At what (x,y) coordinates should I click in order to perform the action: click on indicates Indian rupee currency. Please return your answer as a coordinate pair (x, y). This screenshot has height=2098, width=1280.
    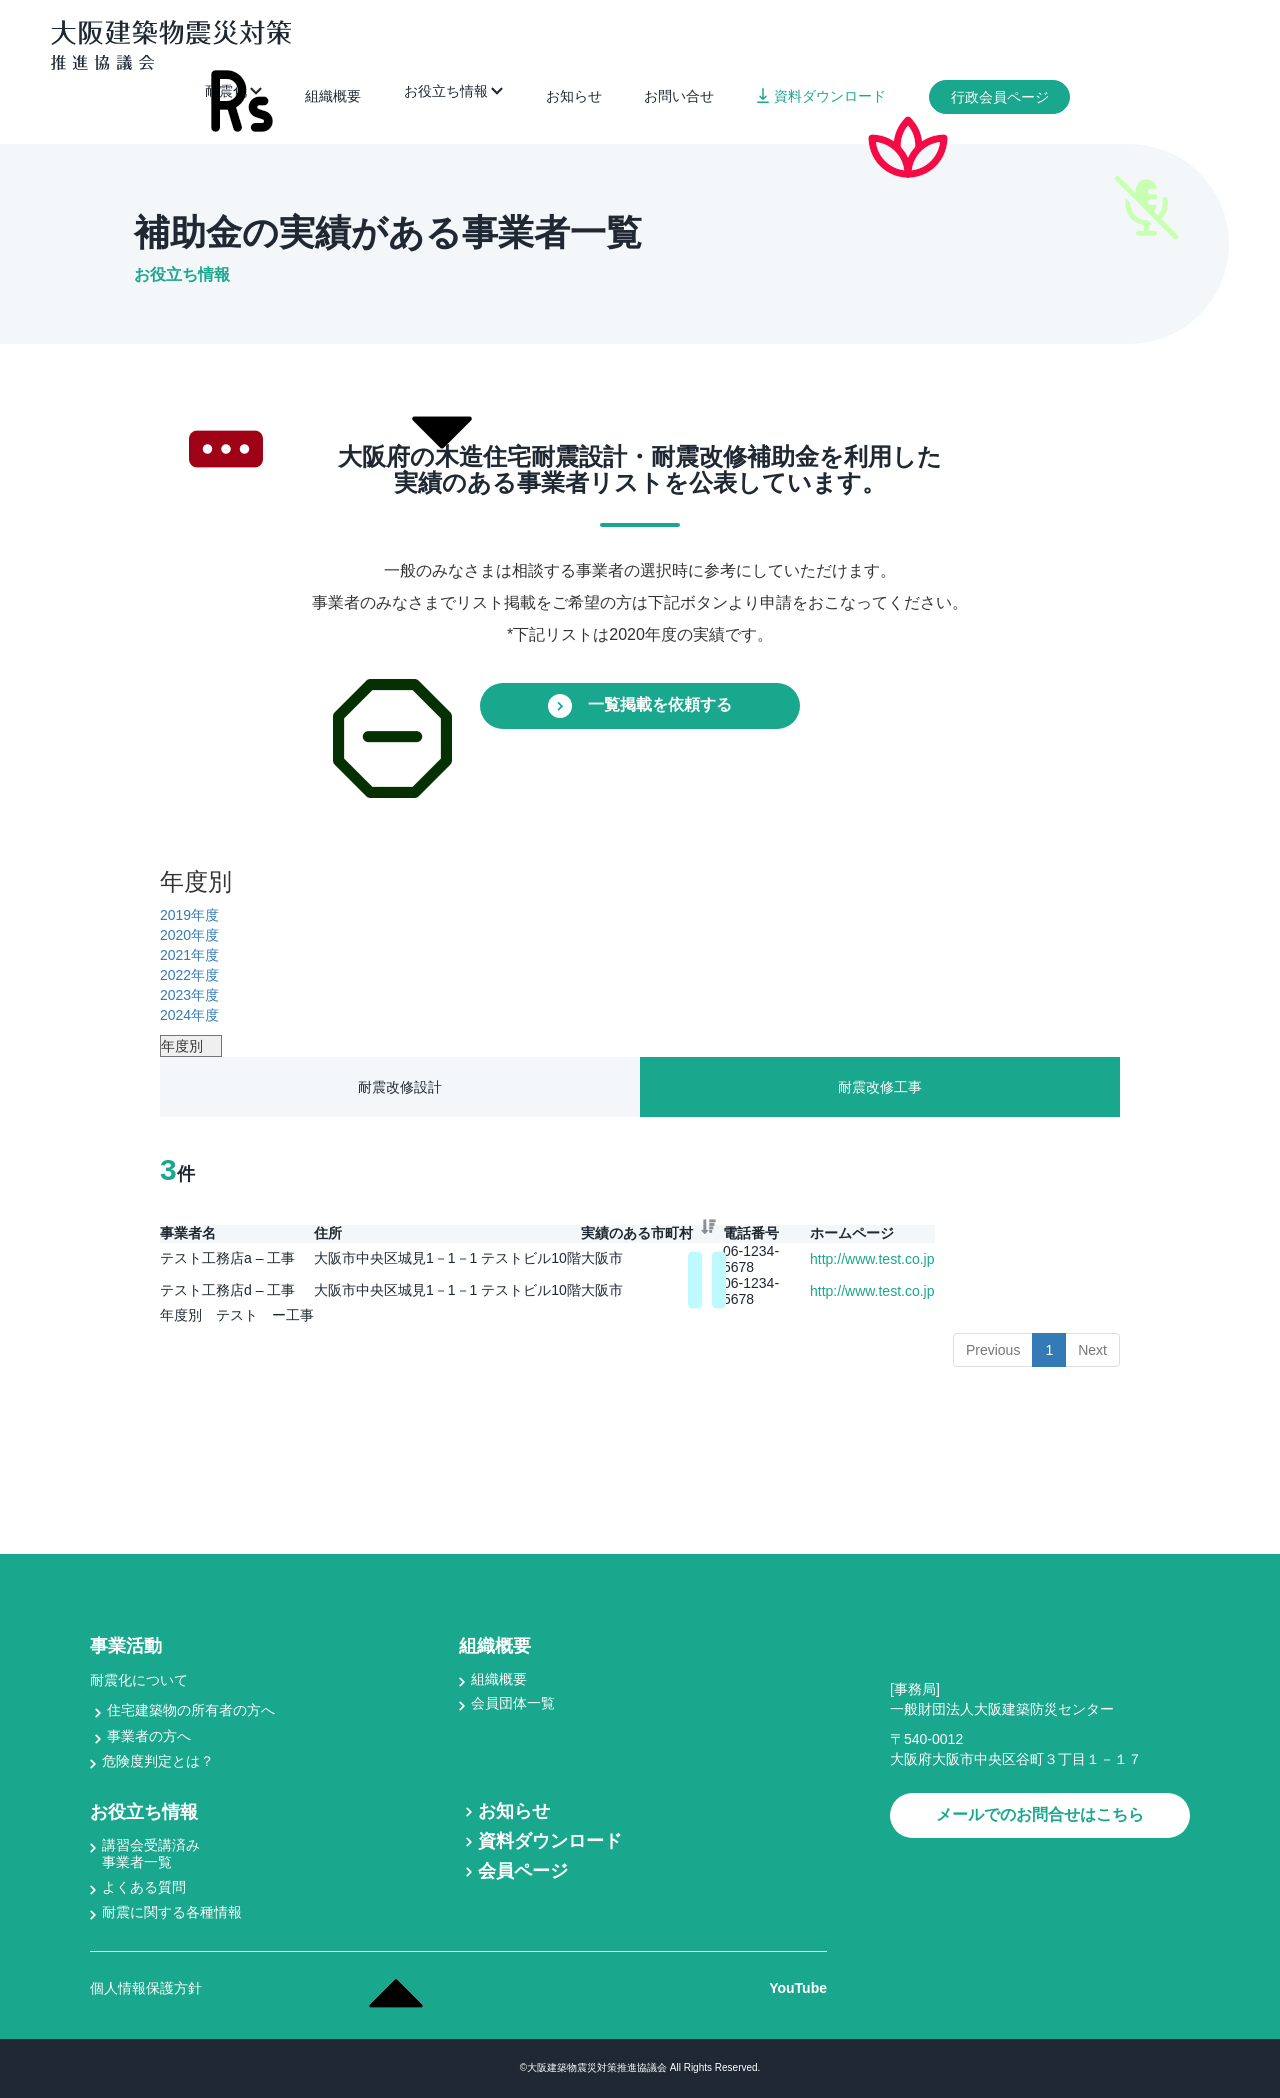
    Looking at the image, I should click on (242, 101).